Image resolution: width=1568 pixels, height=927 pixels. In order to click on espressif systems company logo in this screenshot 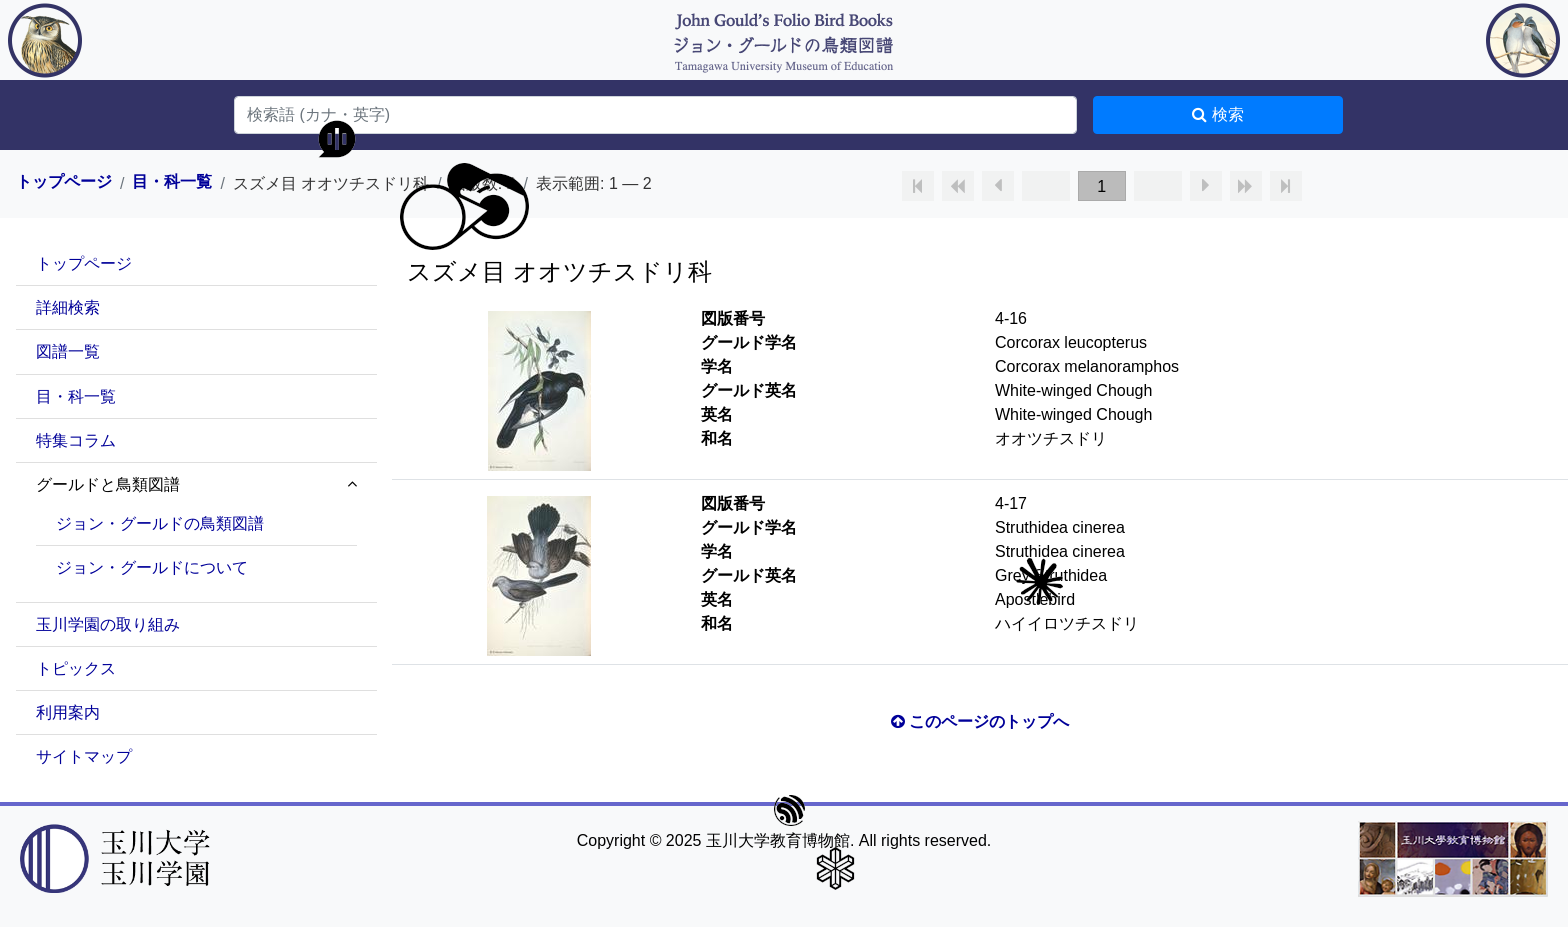, I will do `click(789, 810)`.